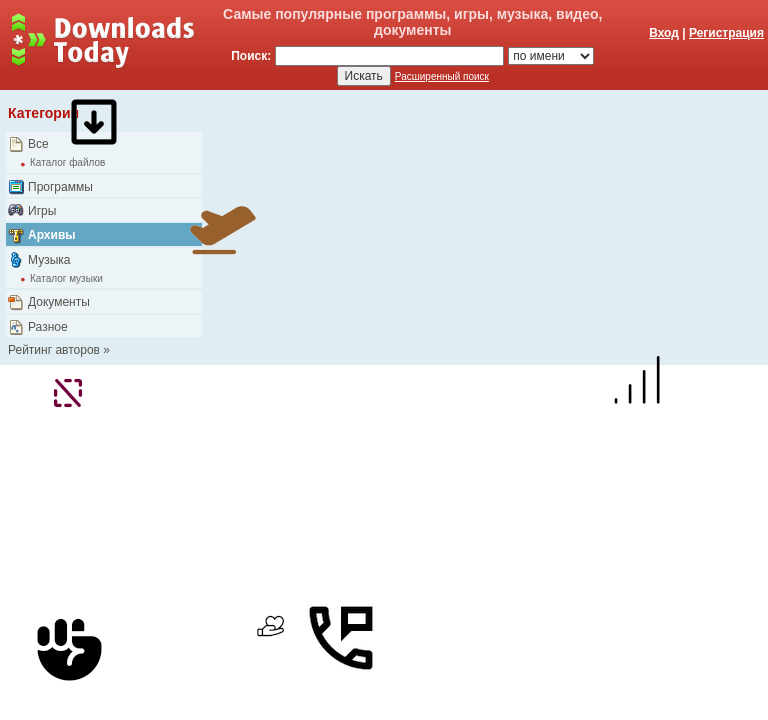 Image resolution: width=768 pixels, height=720 pixels. Describe the element at coordinates (341, 638) in the screenshot. I see `access voicemail or phone messages` at that location.